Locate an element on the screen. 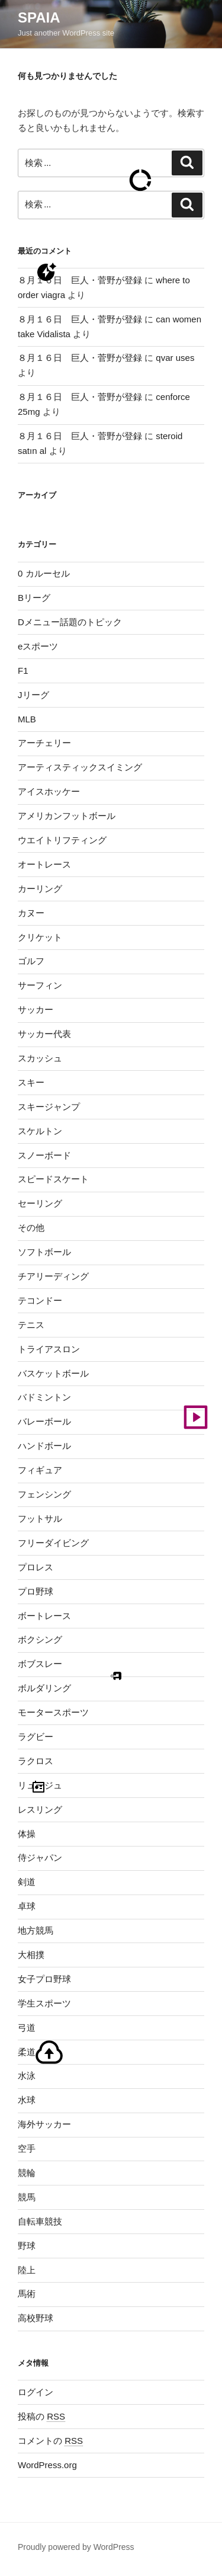 This screenshot has height=2576, width=222. open authentik identity provider settings is located at coordinates (116, 1676).